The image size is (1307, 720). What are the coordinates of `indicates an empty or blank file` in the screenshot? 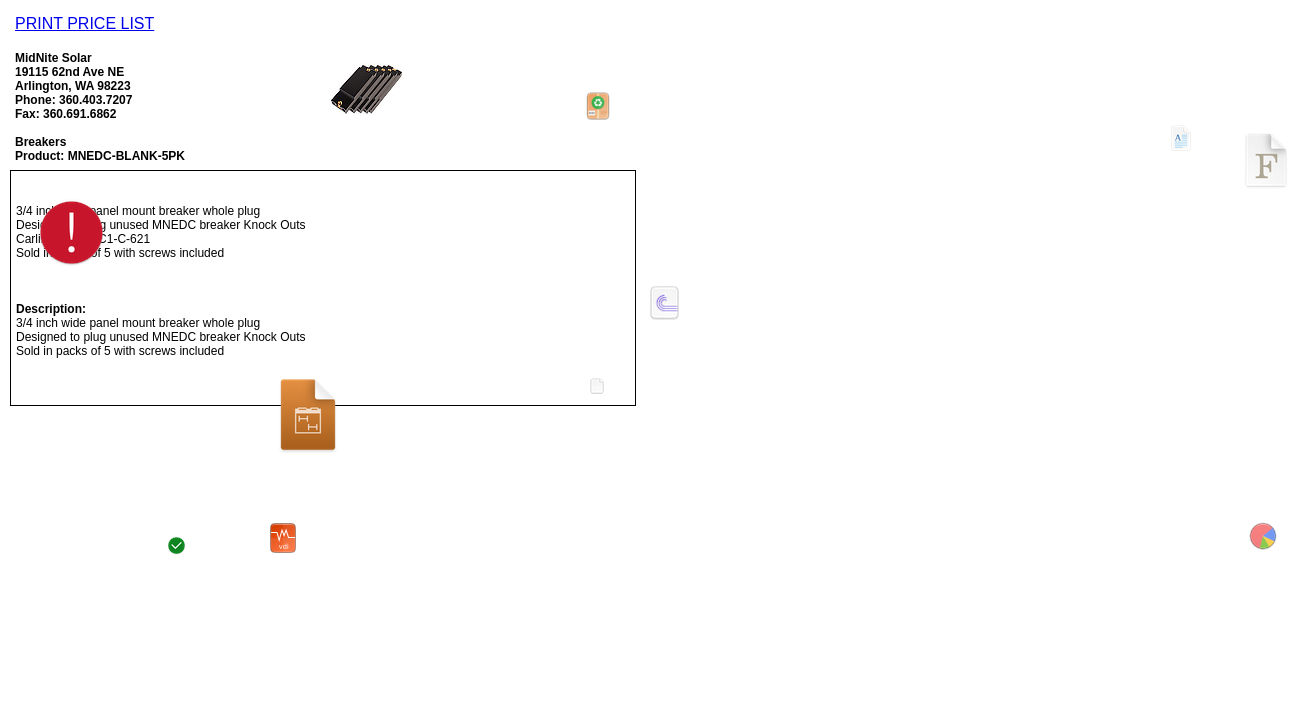 It's located at (597, 386).